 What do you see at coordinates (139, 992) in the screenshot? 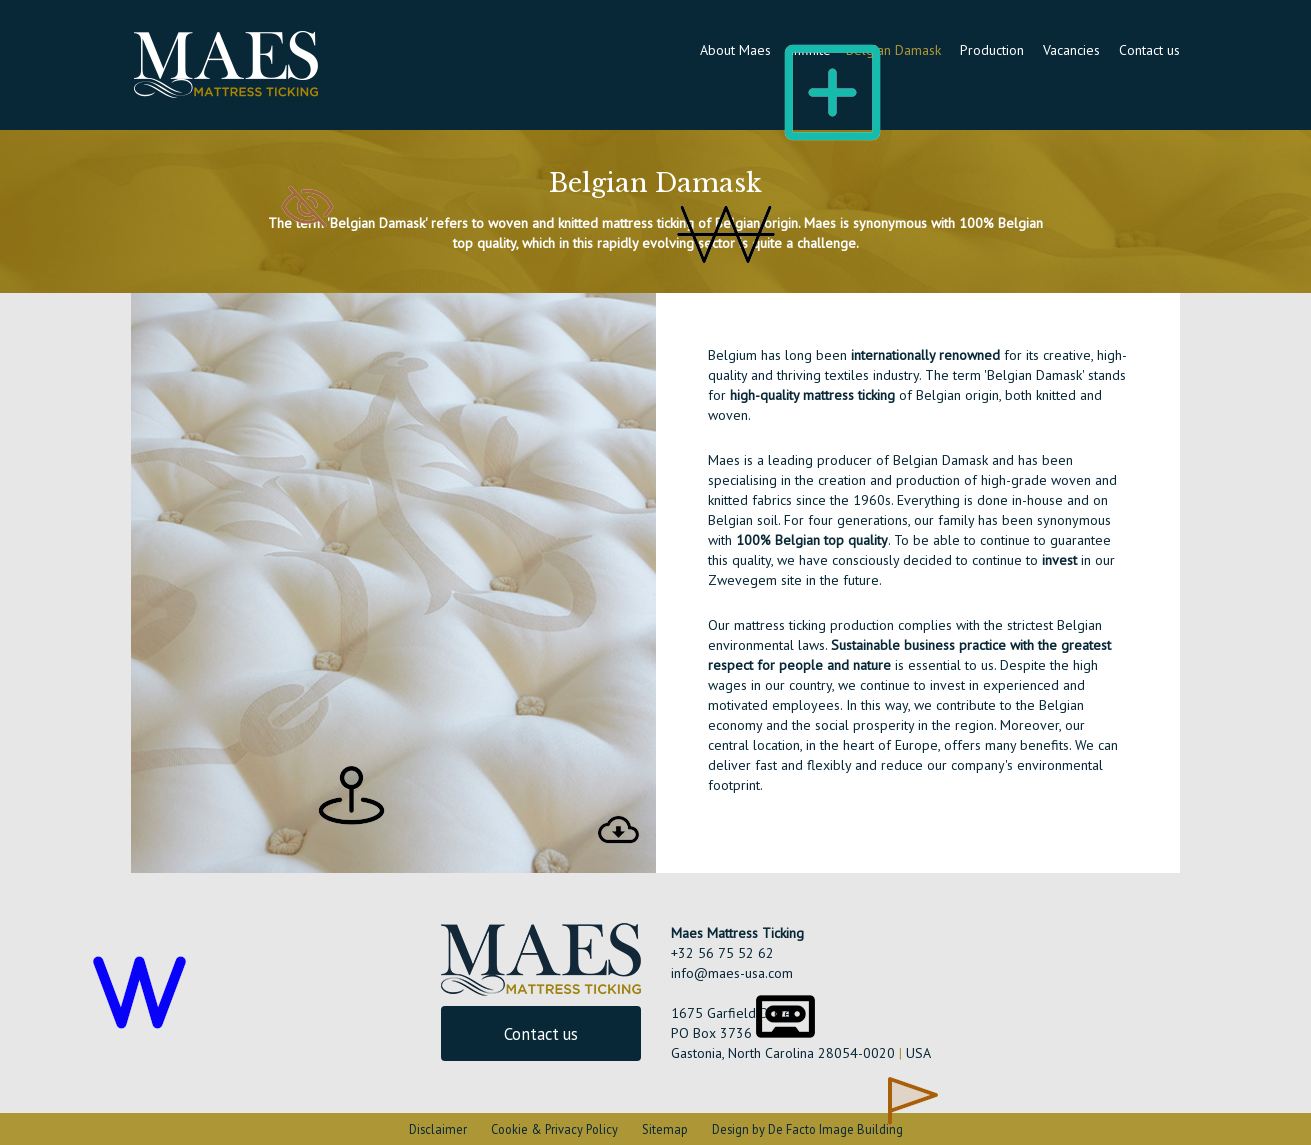
I see `represents the letter "w" in text or keyboard input` at bounding box center [139, 992].